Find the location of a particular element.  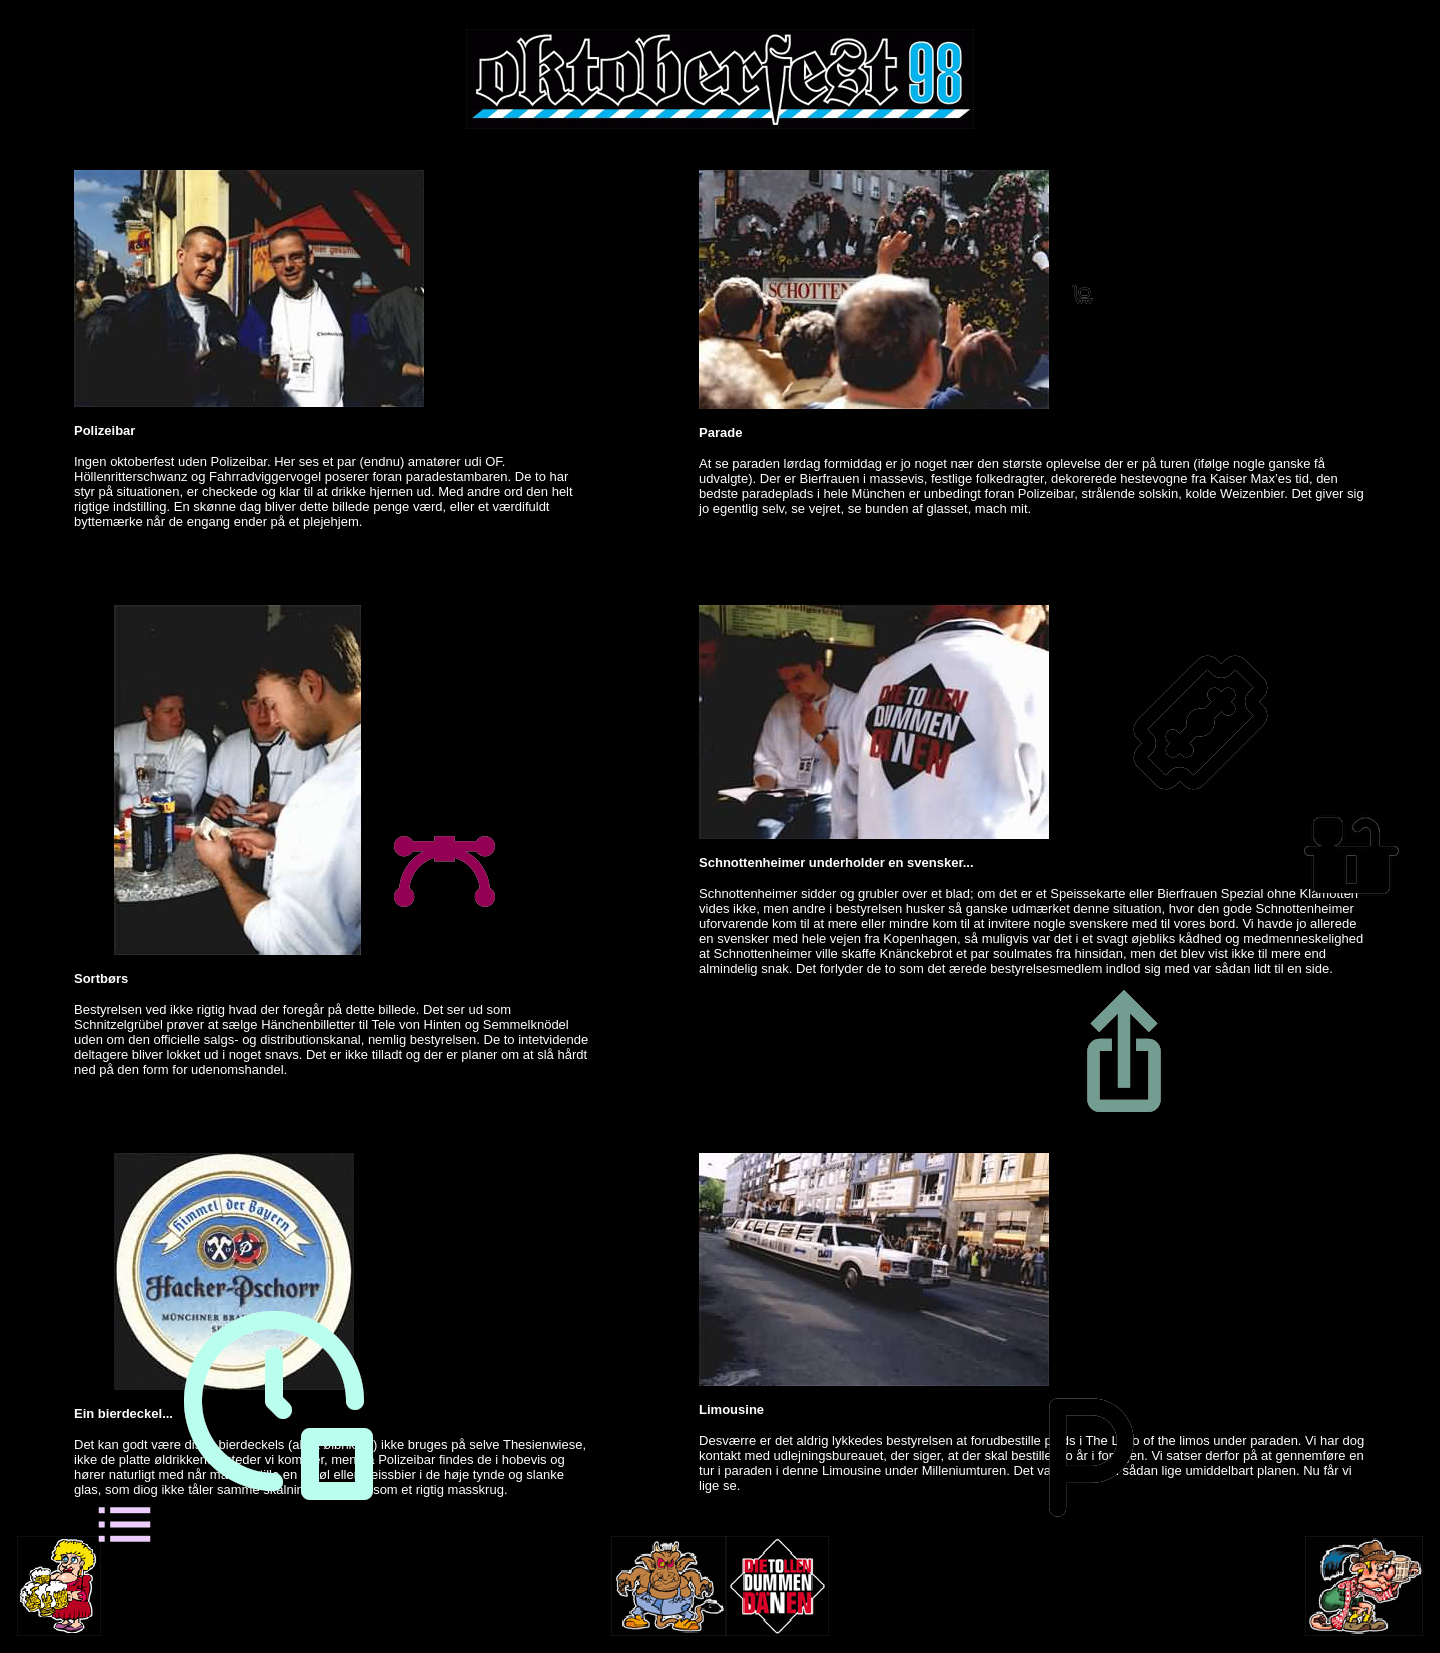

access vector editing tools is located at coordinates (444, 871).